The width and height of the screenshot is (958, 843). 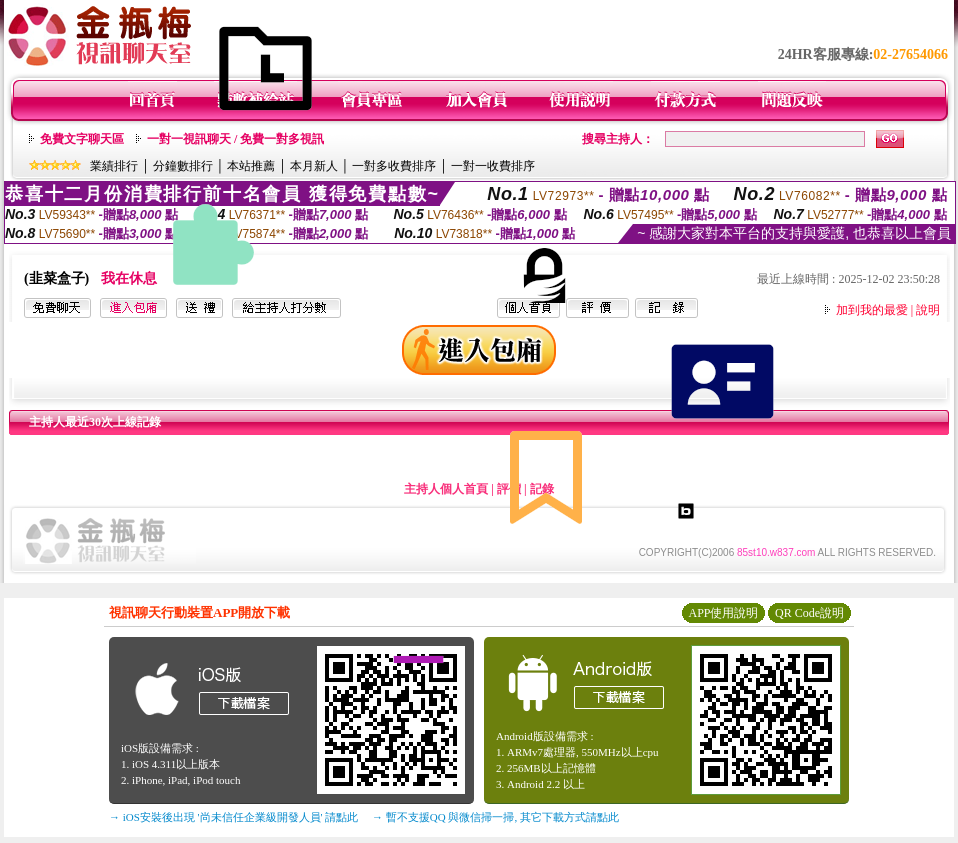 What do you see at coordinates (544, 275) in the screenshot?
I see `gnu privacy guard (gpg) encryption software logo` at bounding box center [544, 275].